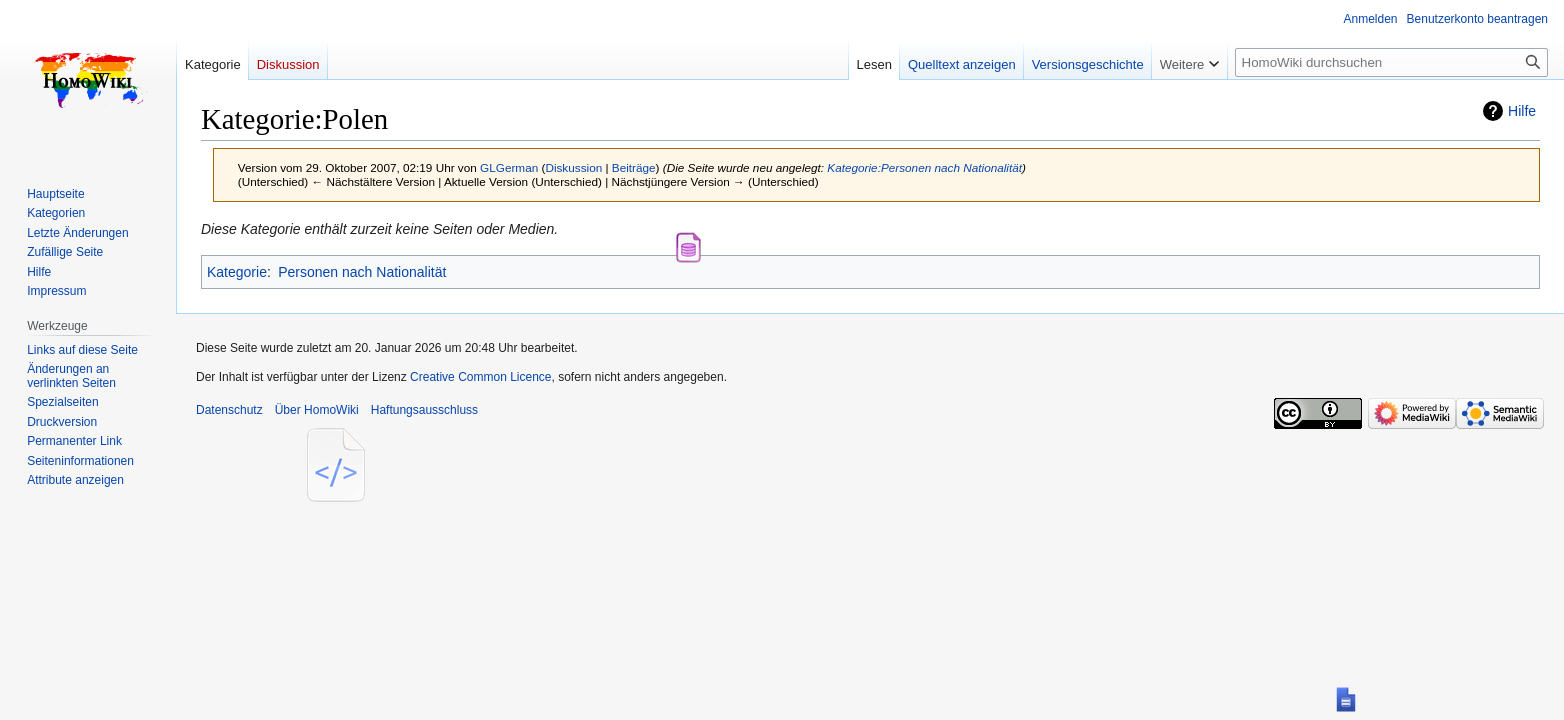  I want to click on an HTML or web document file, so click(336, 465).